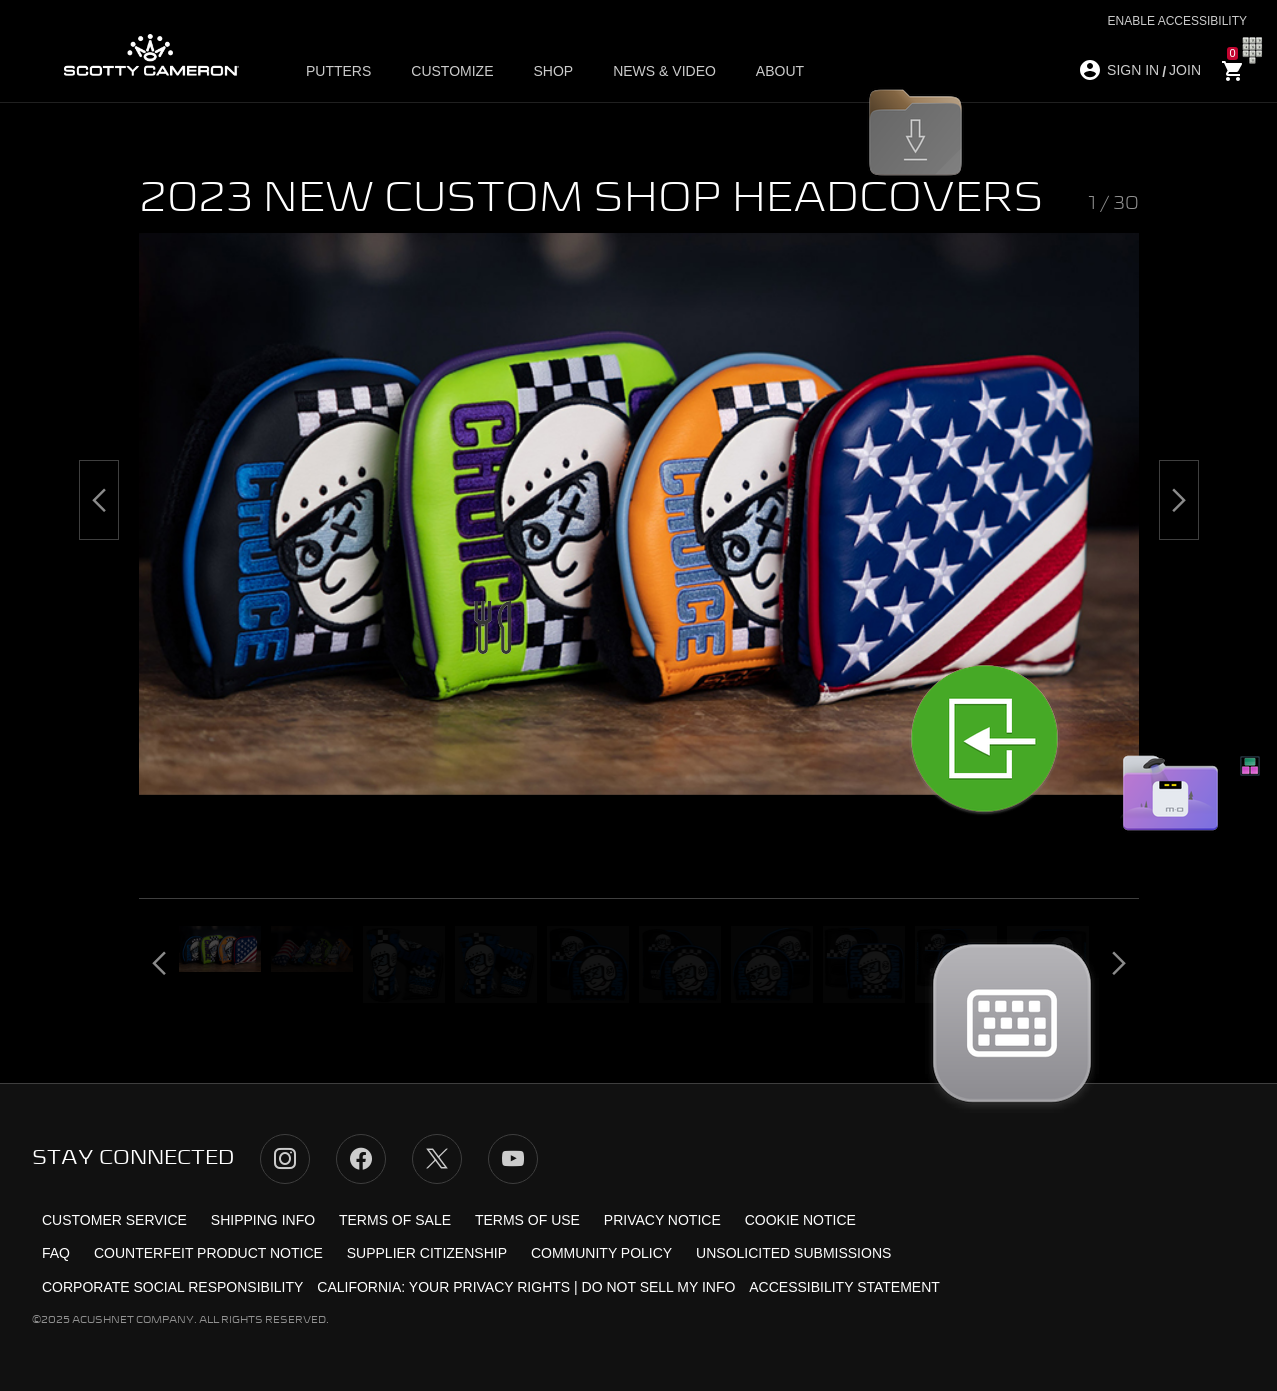  Describe the element at coordinates (1252, 50) in the screenshot. I see `open phone dialpad for entering numbers` at that location.